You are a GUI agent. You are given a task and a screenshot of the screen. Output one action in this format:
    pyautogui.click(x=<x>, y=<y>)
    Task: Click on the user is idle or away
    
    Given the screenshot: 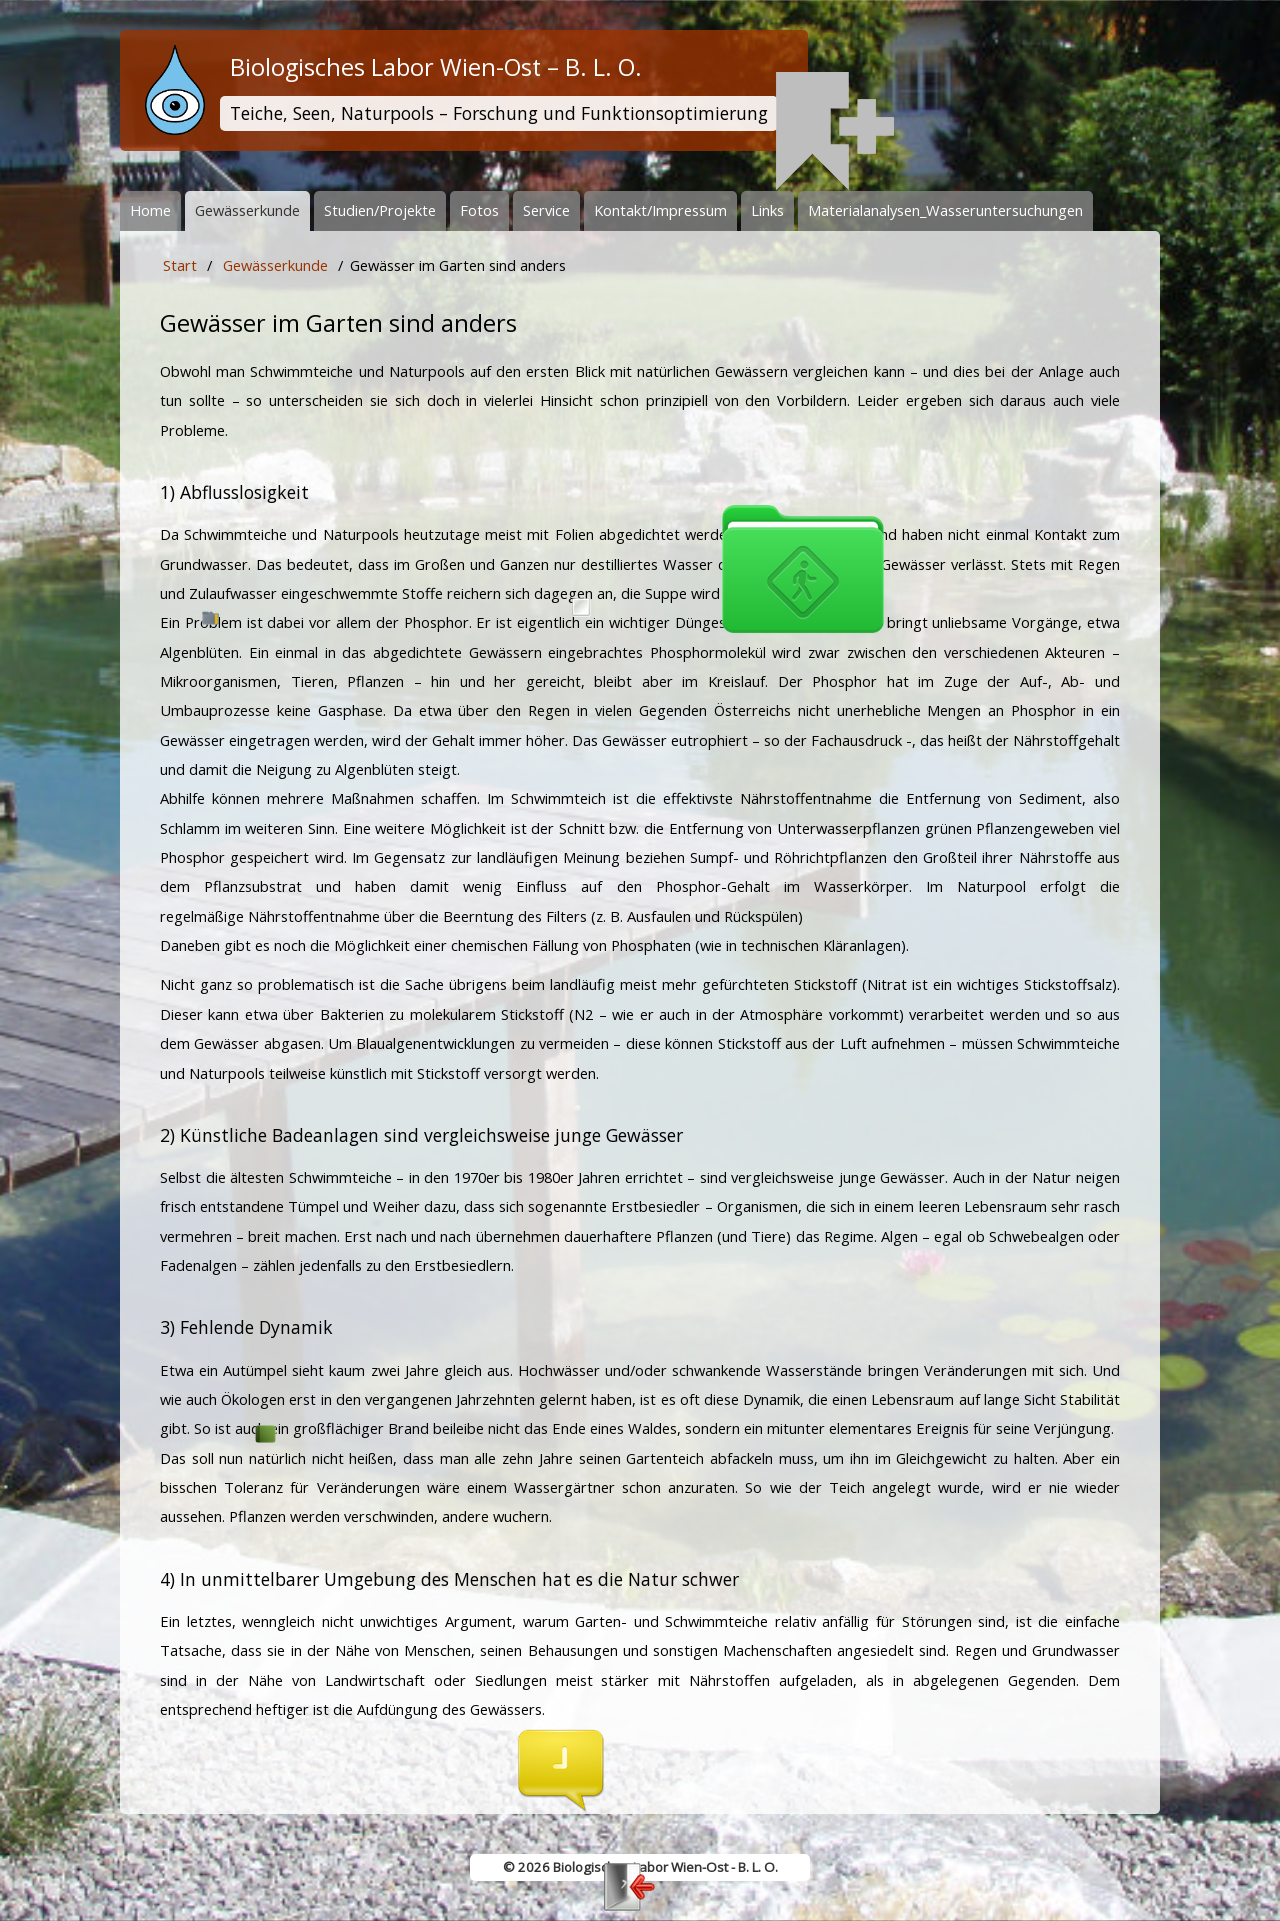 What is the action you would take?
    pyautogui.click(x=561, y=1769)
    